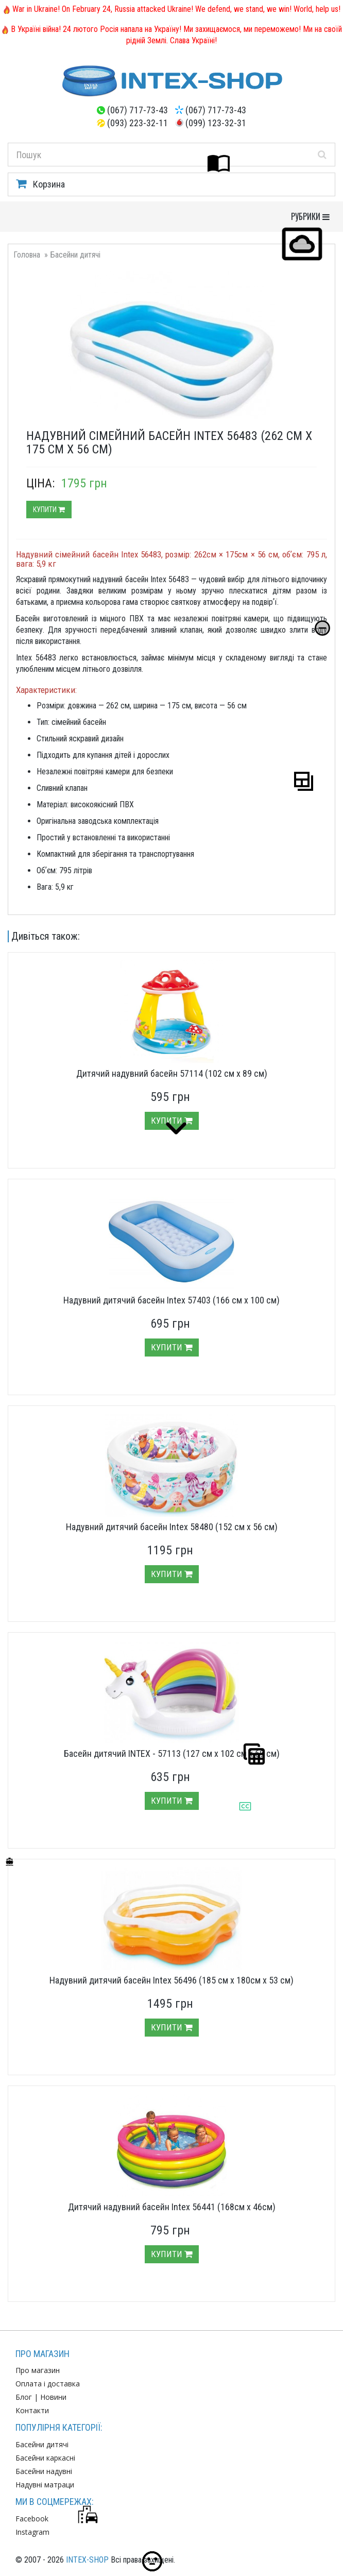 This screenshot has width=343, height=2576. Describe the element at coordinates (218, 162) in the screenshot. I see `import contacts from address book` at that location.